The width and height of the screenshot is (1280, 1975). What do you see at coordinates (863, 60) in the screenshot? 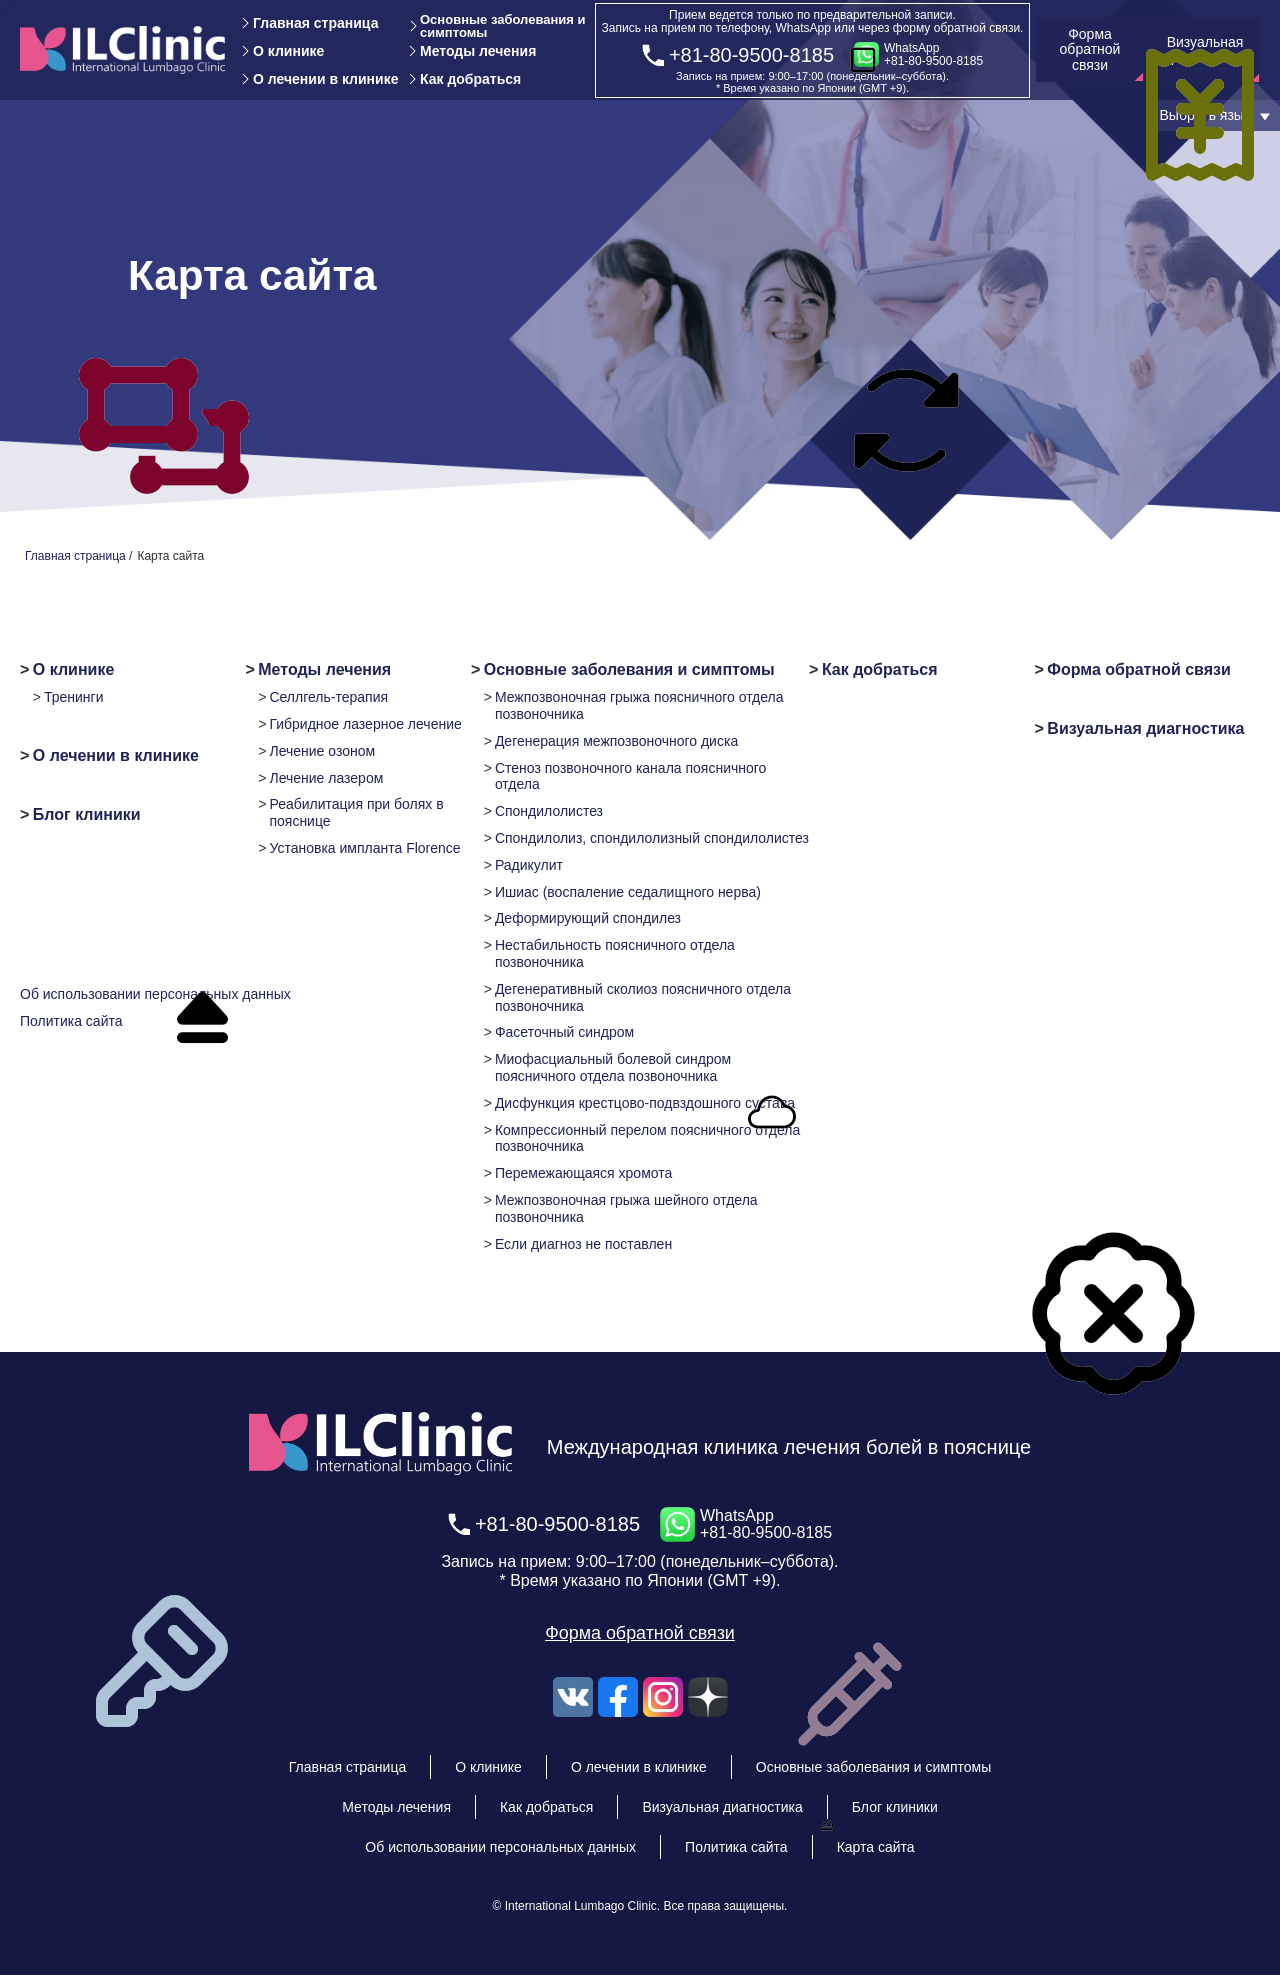
I see `unchecked checkbox or selection state` at bounding box center [863, 60].